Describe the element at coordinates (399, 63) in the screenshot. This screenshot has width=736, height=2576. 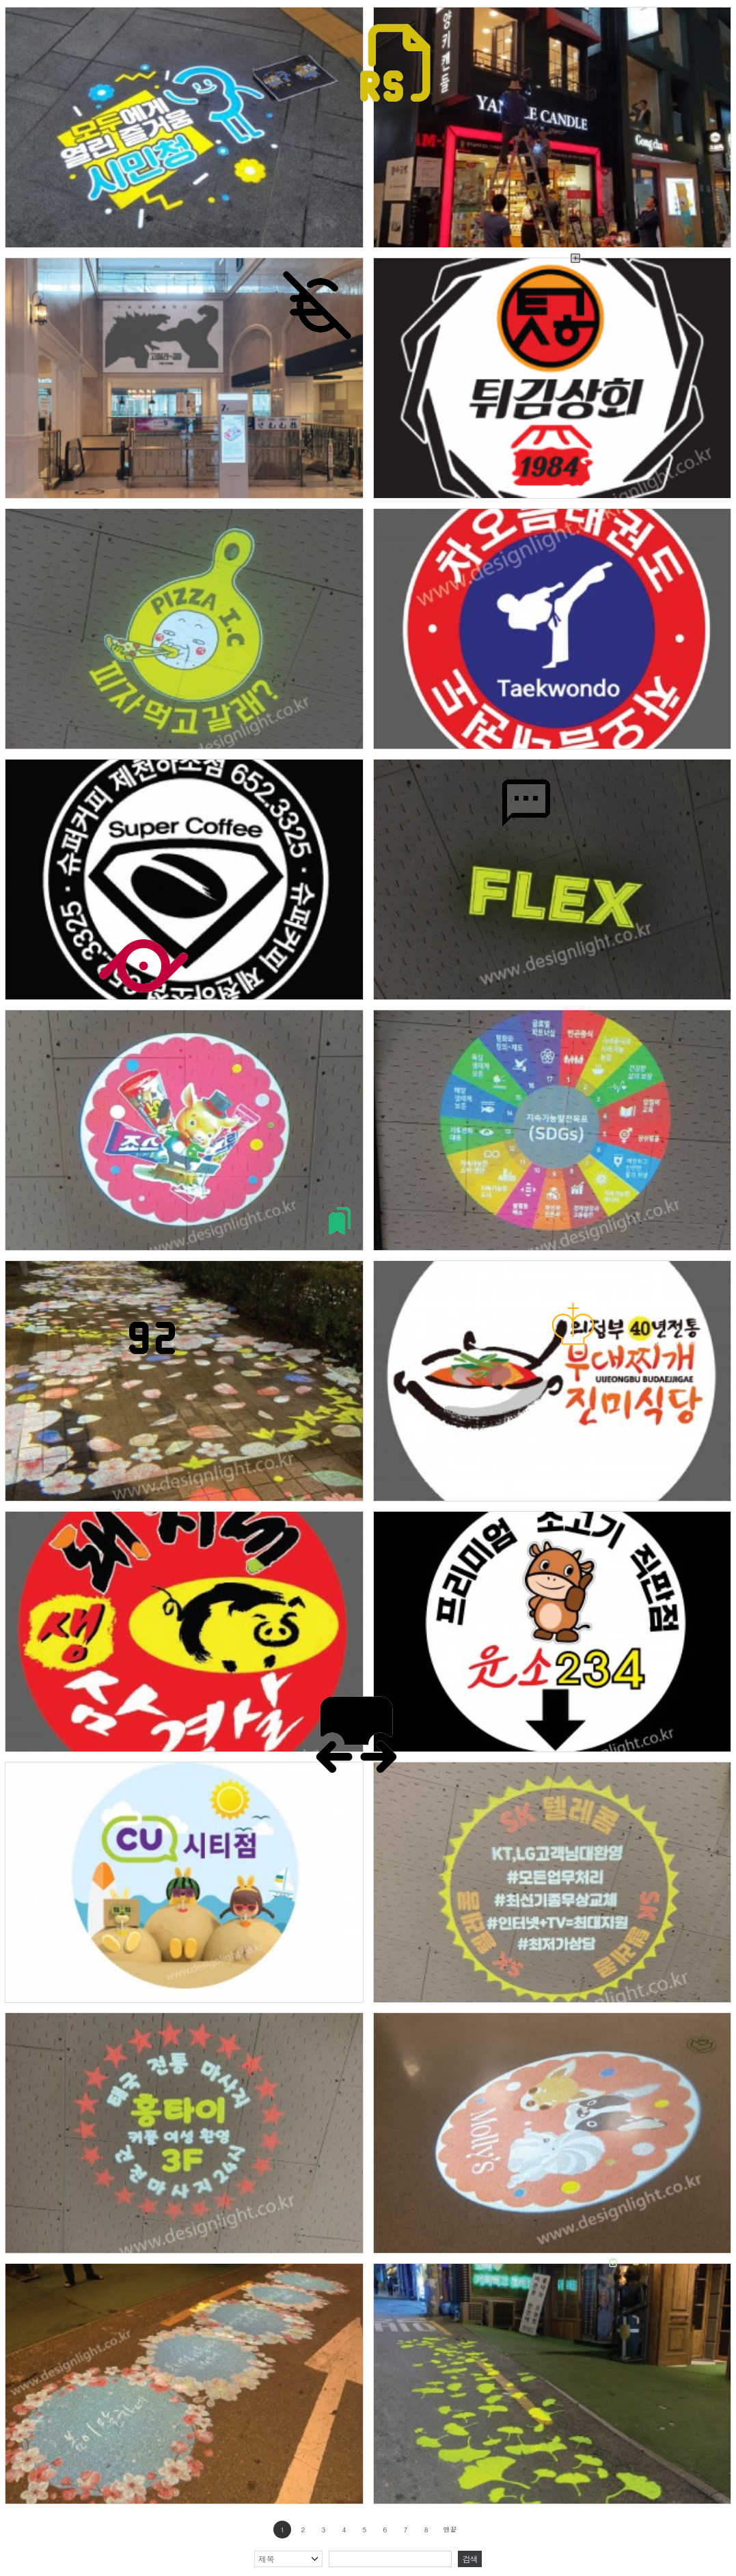
I see `rust source code file` at that location.